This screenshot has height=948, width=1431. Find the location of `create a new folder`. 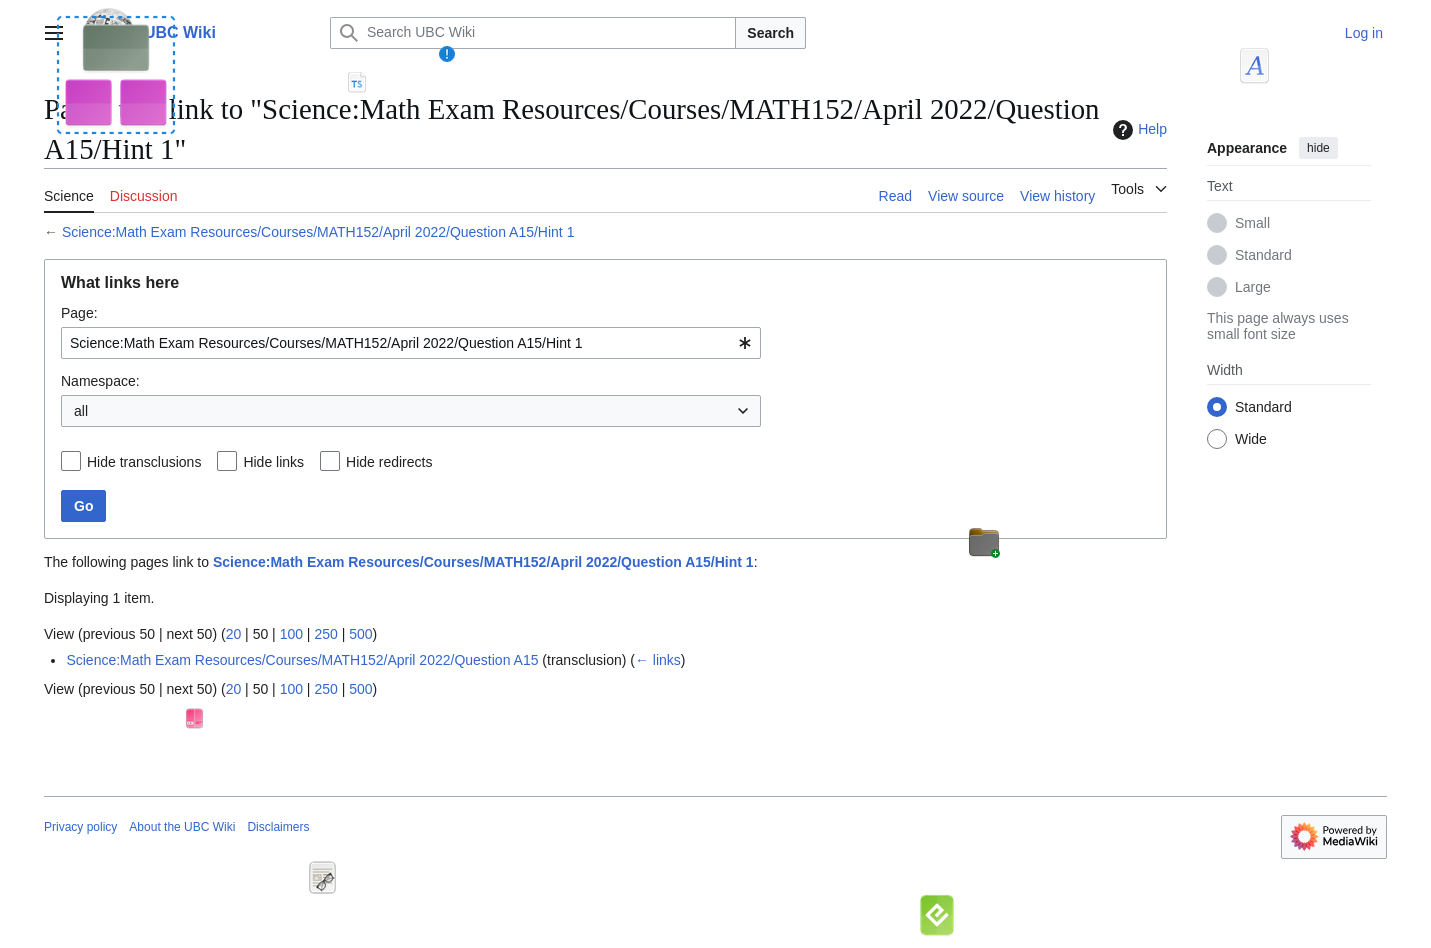

create a new folder is located at coordinates (984, 542).